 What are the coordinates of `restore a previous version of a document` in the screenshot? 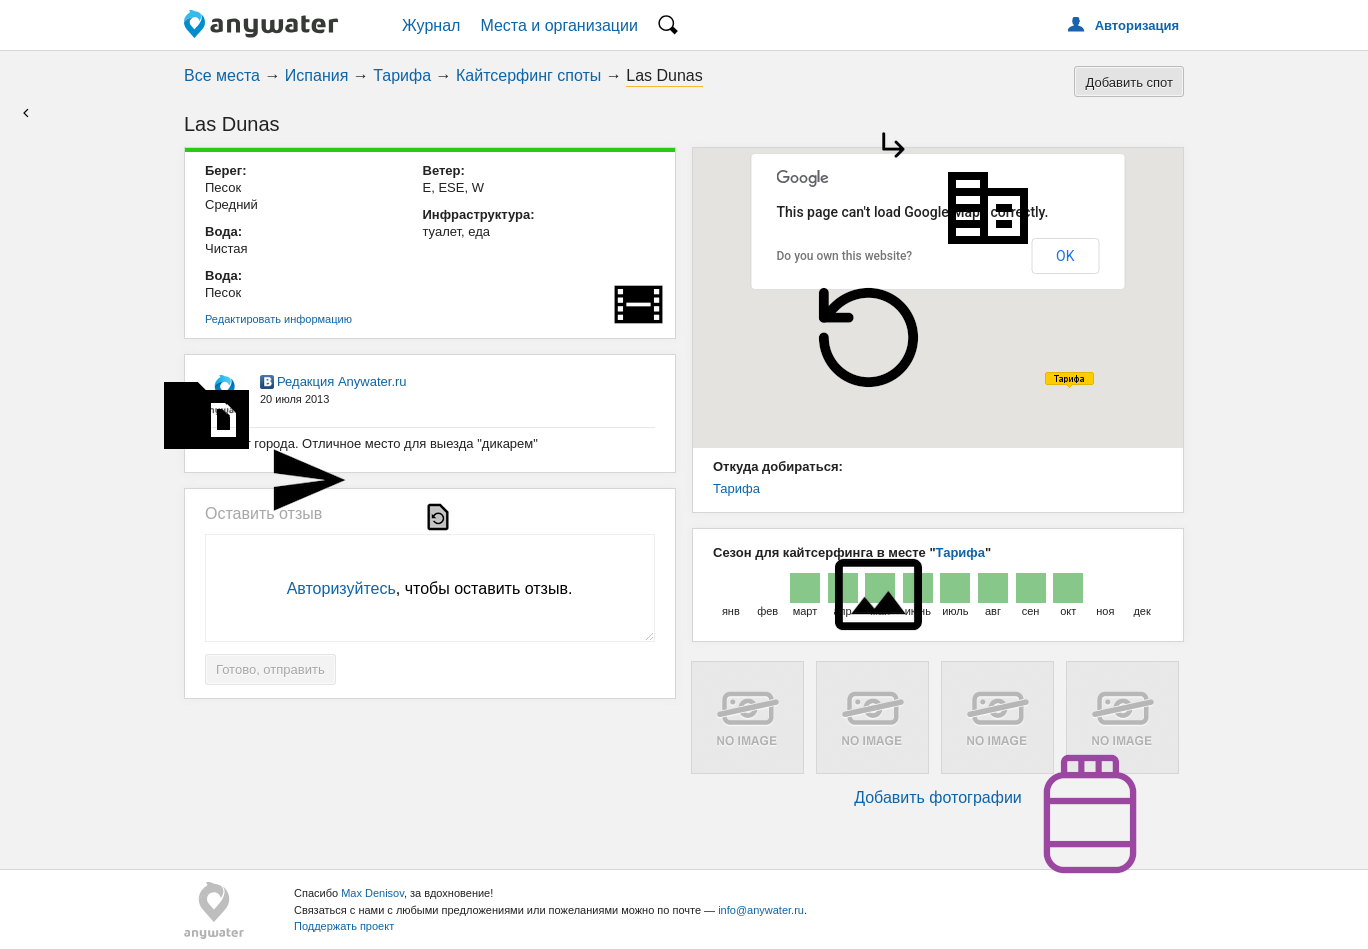 It's located at (438, 517).